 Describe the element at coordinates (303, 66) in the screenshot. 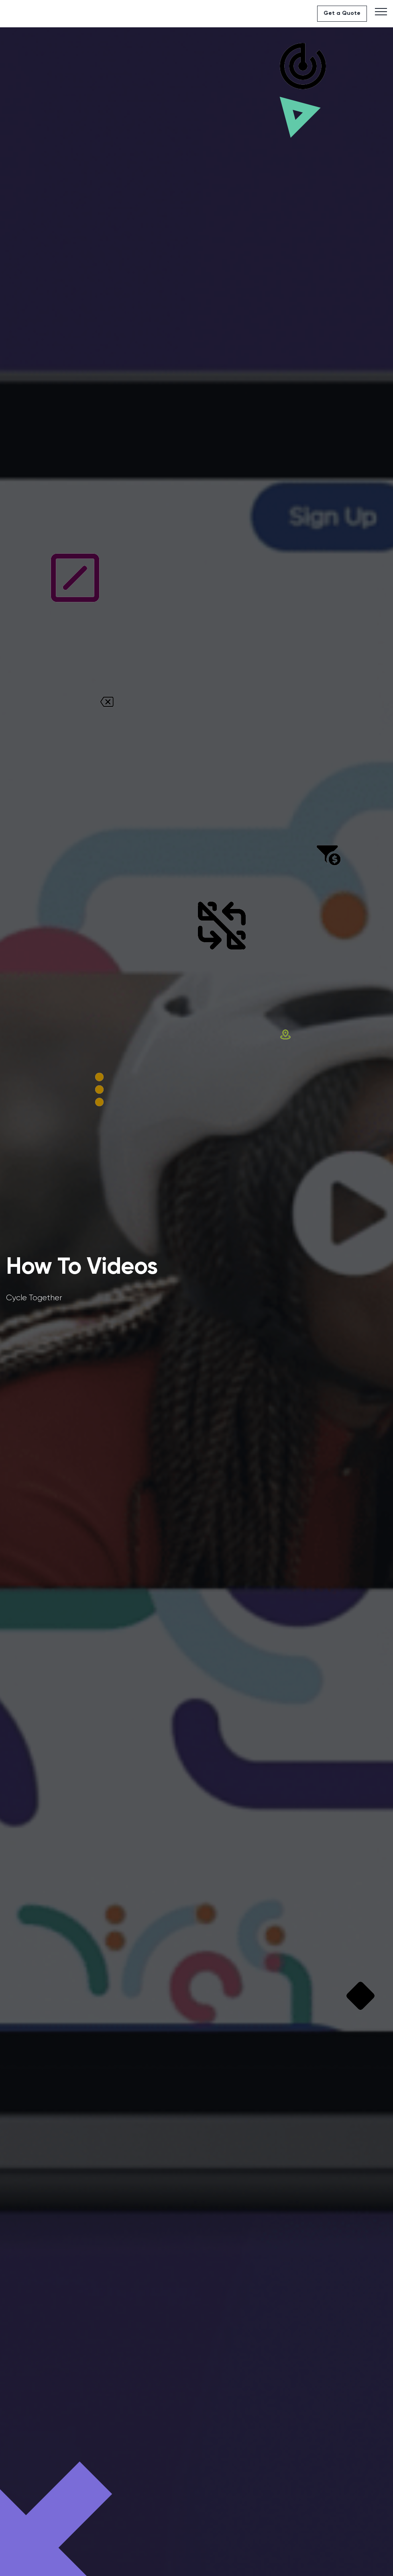

I see `view radar or scanning functionality` at that location.